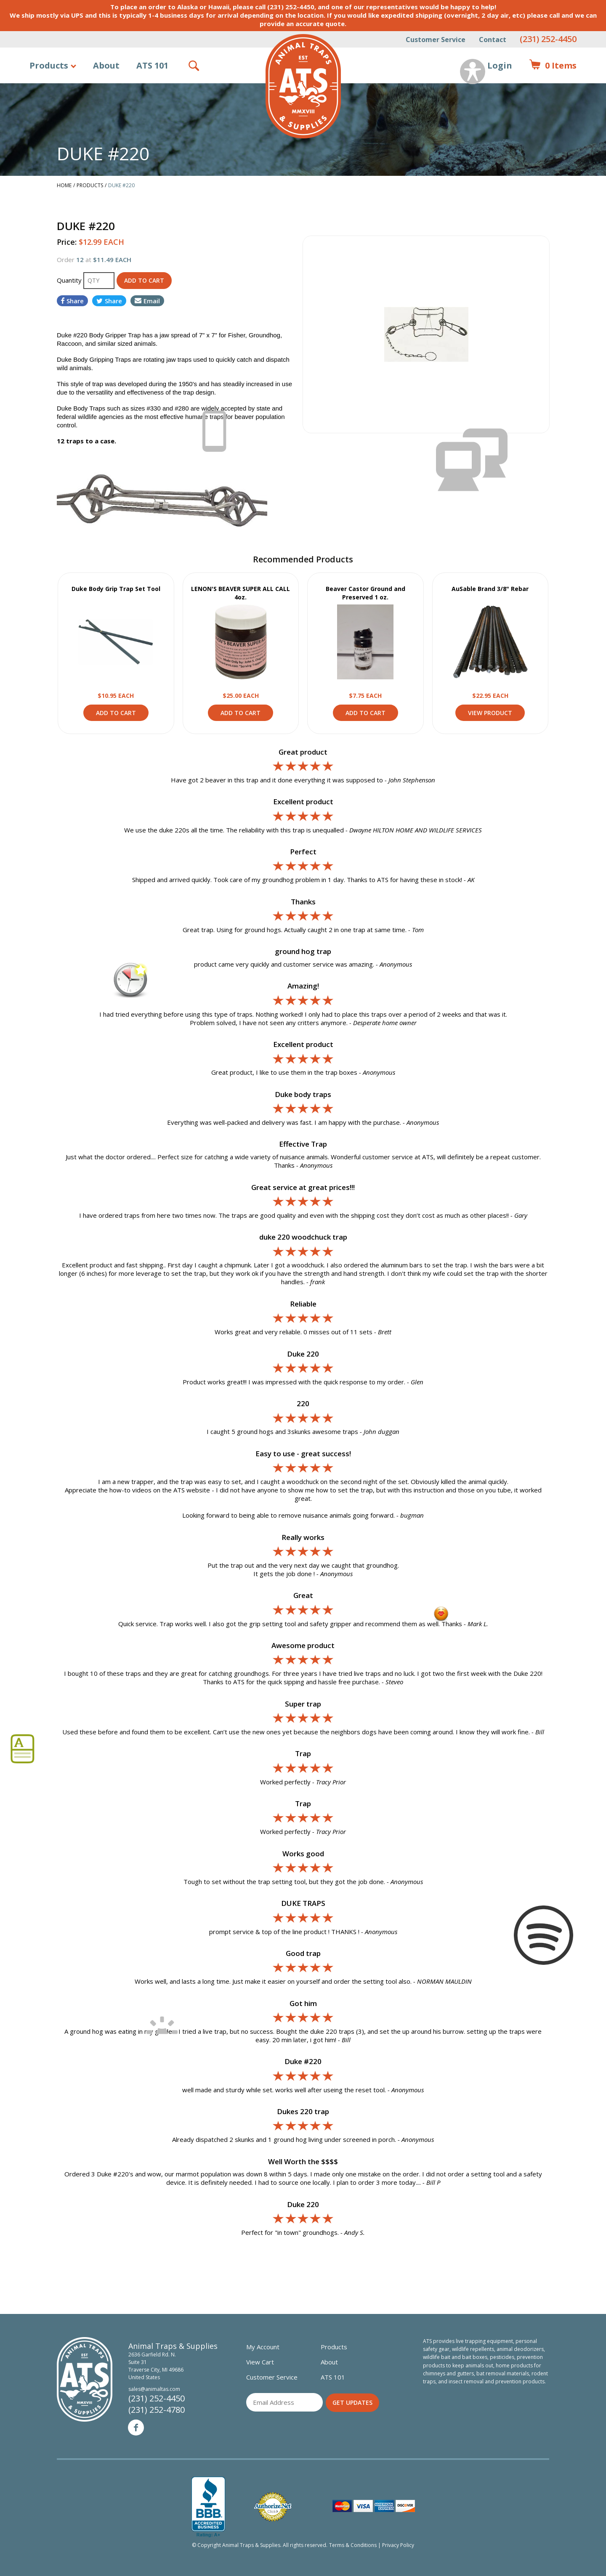  What do you see at coordinates (23, 1749) in the screenshot?
I see `scan a document or image` at bounding box center [23, 1749].